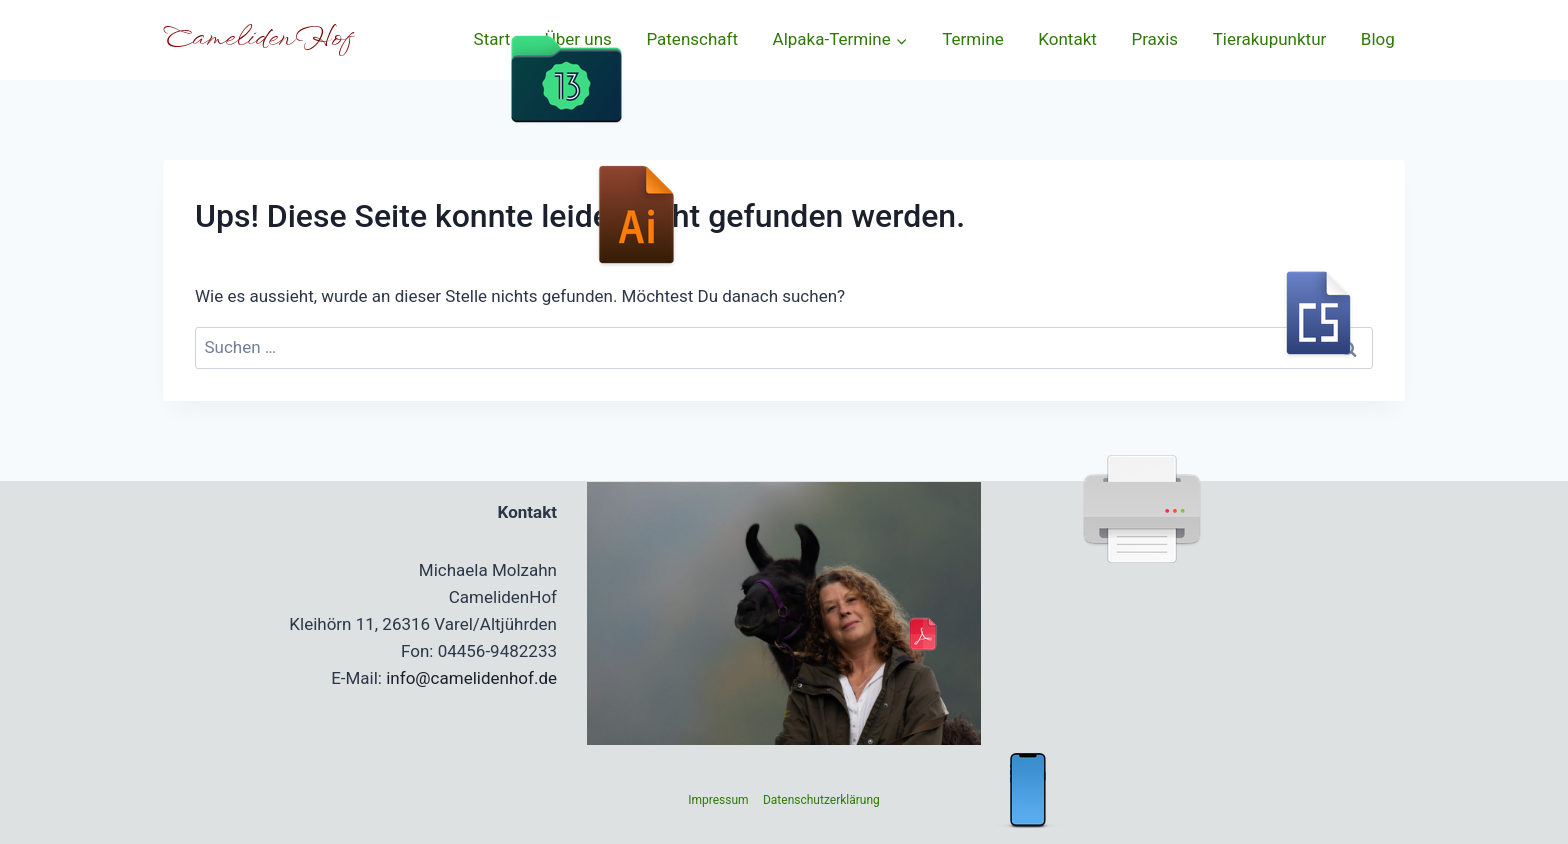 The width and height of the screenshot is (1568, 844). What do you see at coordinates (1318, 314) in the screenshot?
I see `a CoffeeScript source code file` at bounding box center [1318, 314].